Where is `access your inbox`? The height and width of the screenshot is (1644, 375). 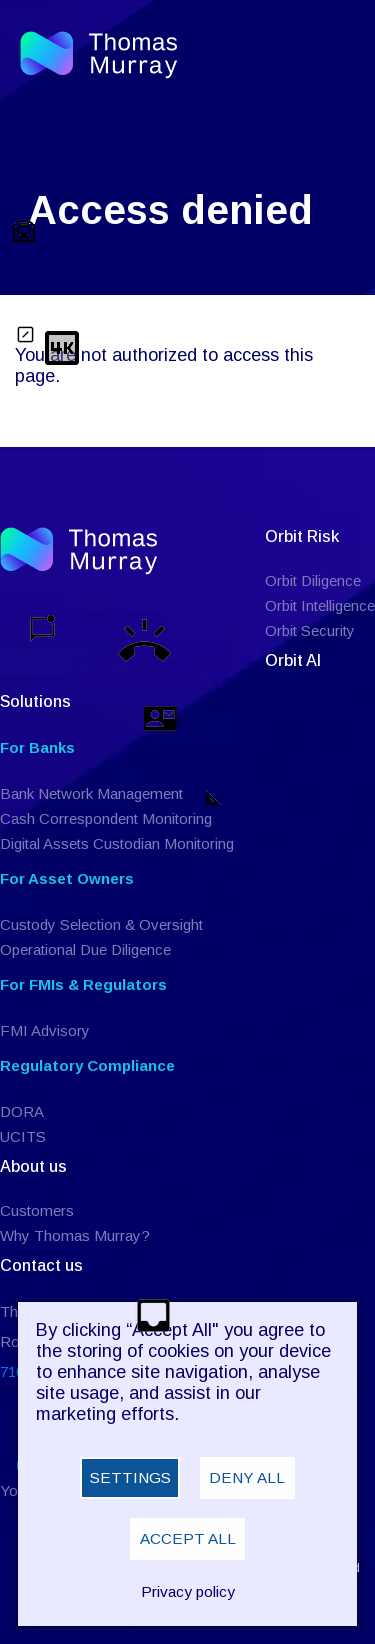 access your inbox is located at coordinates (153, 1315).